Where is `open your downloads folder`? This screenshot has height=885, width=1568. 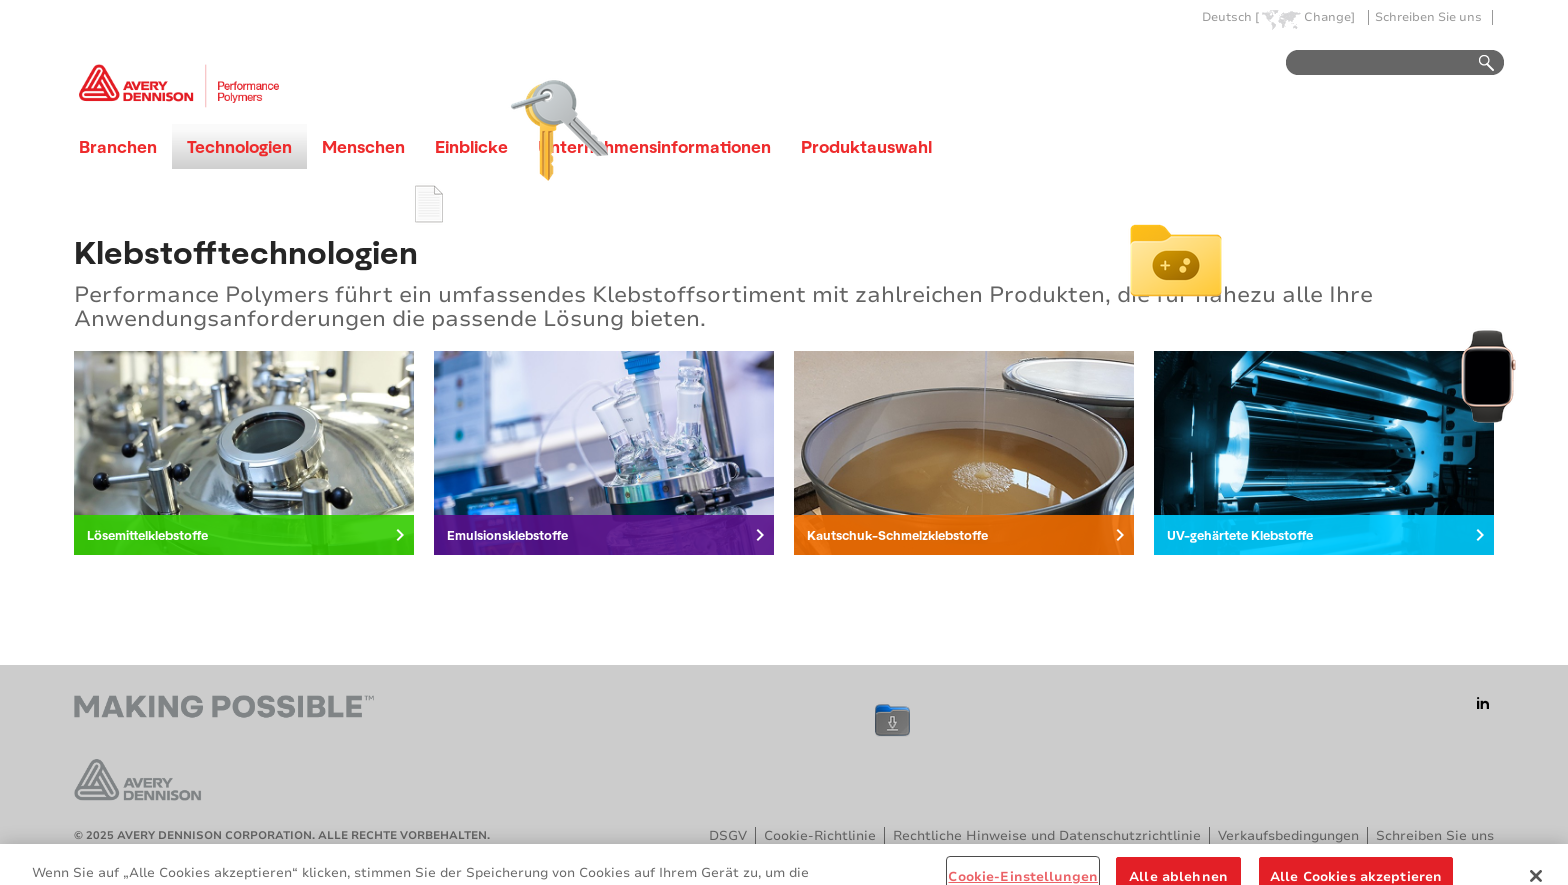 open your downloads folder is located at coordinates (892, 719).